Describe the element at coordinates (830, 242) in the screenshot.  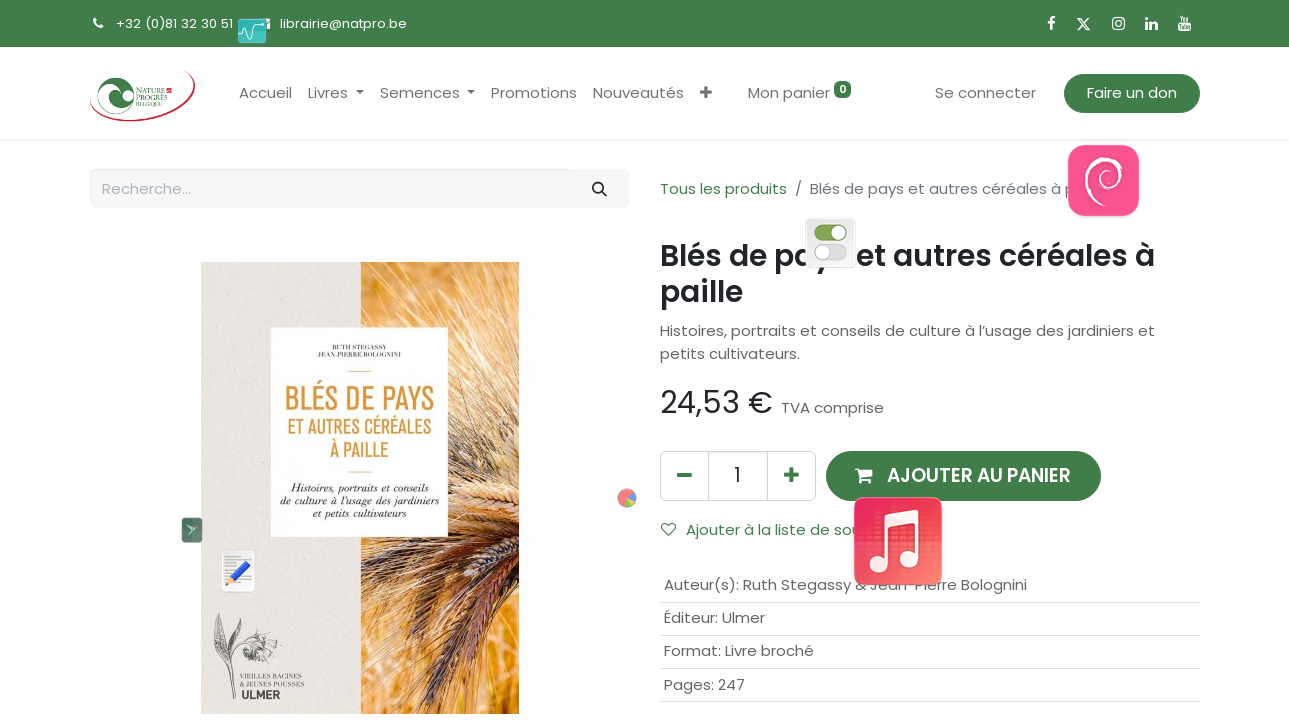
I see `open system settings or preferences` at that location.